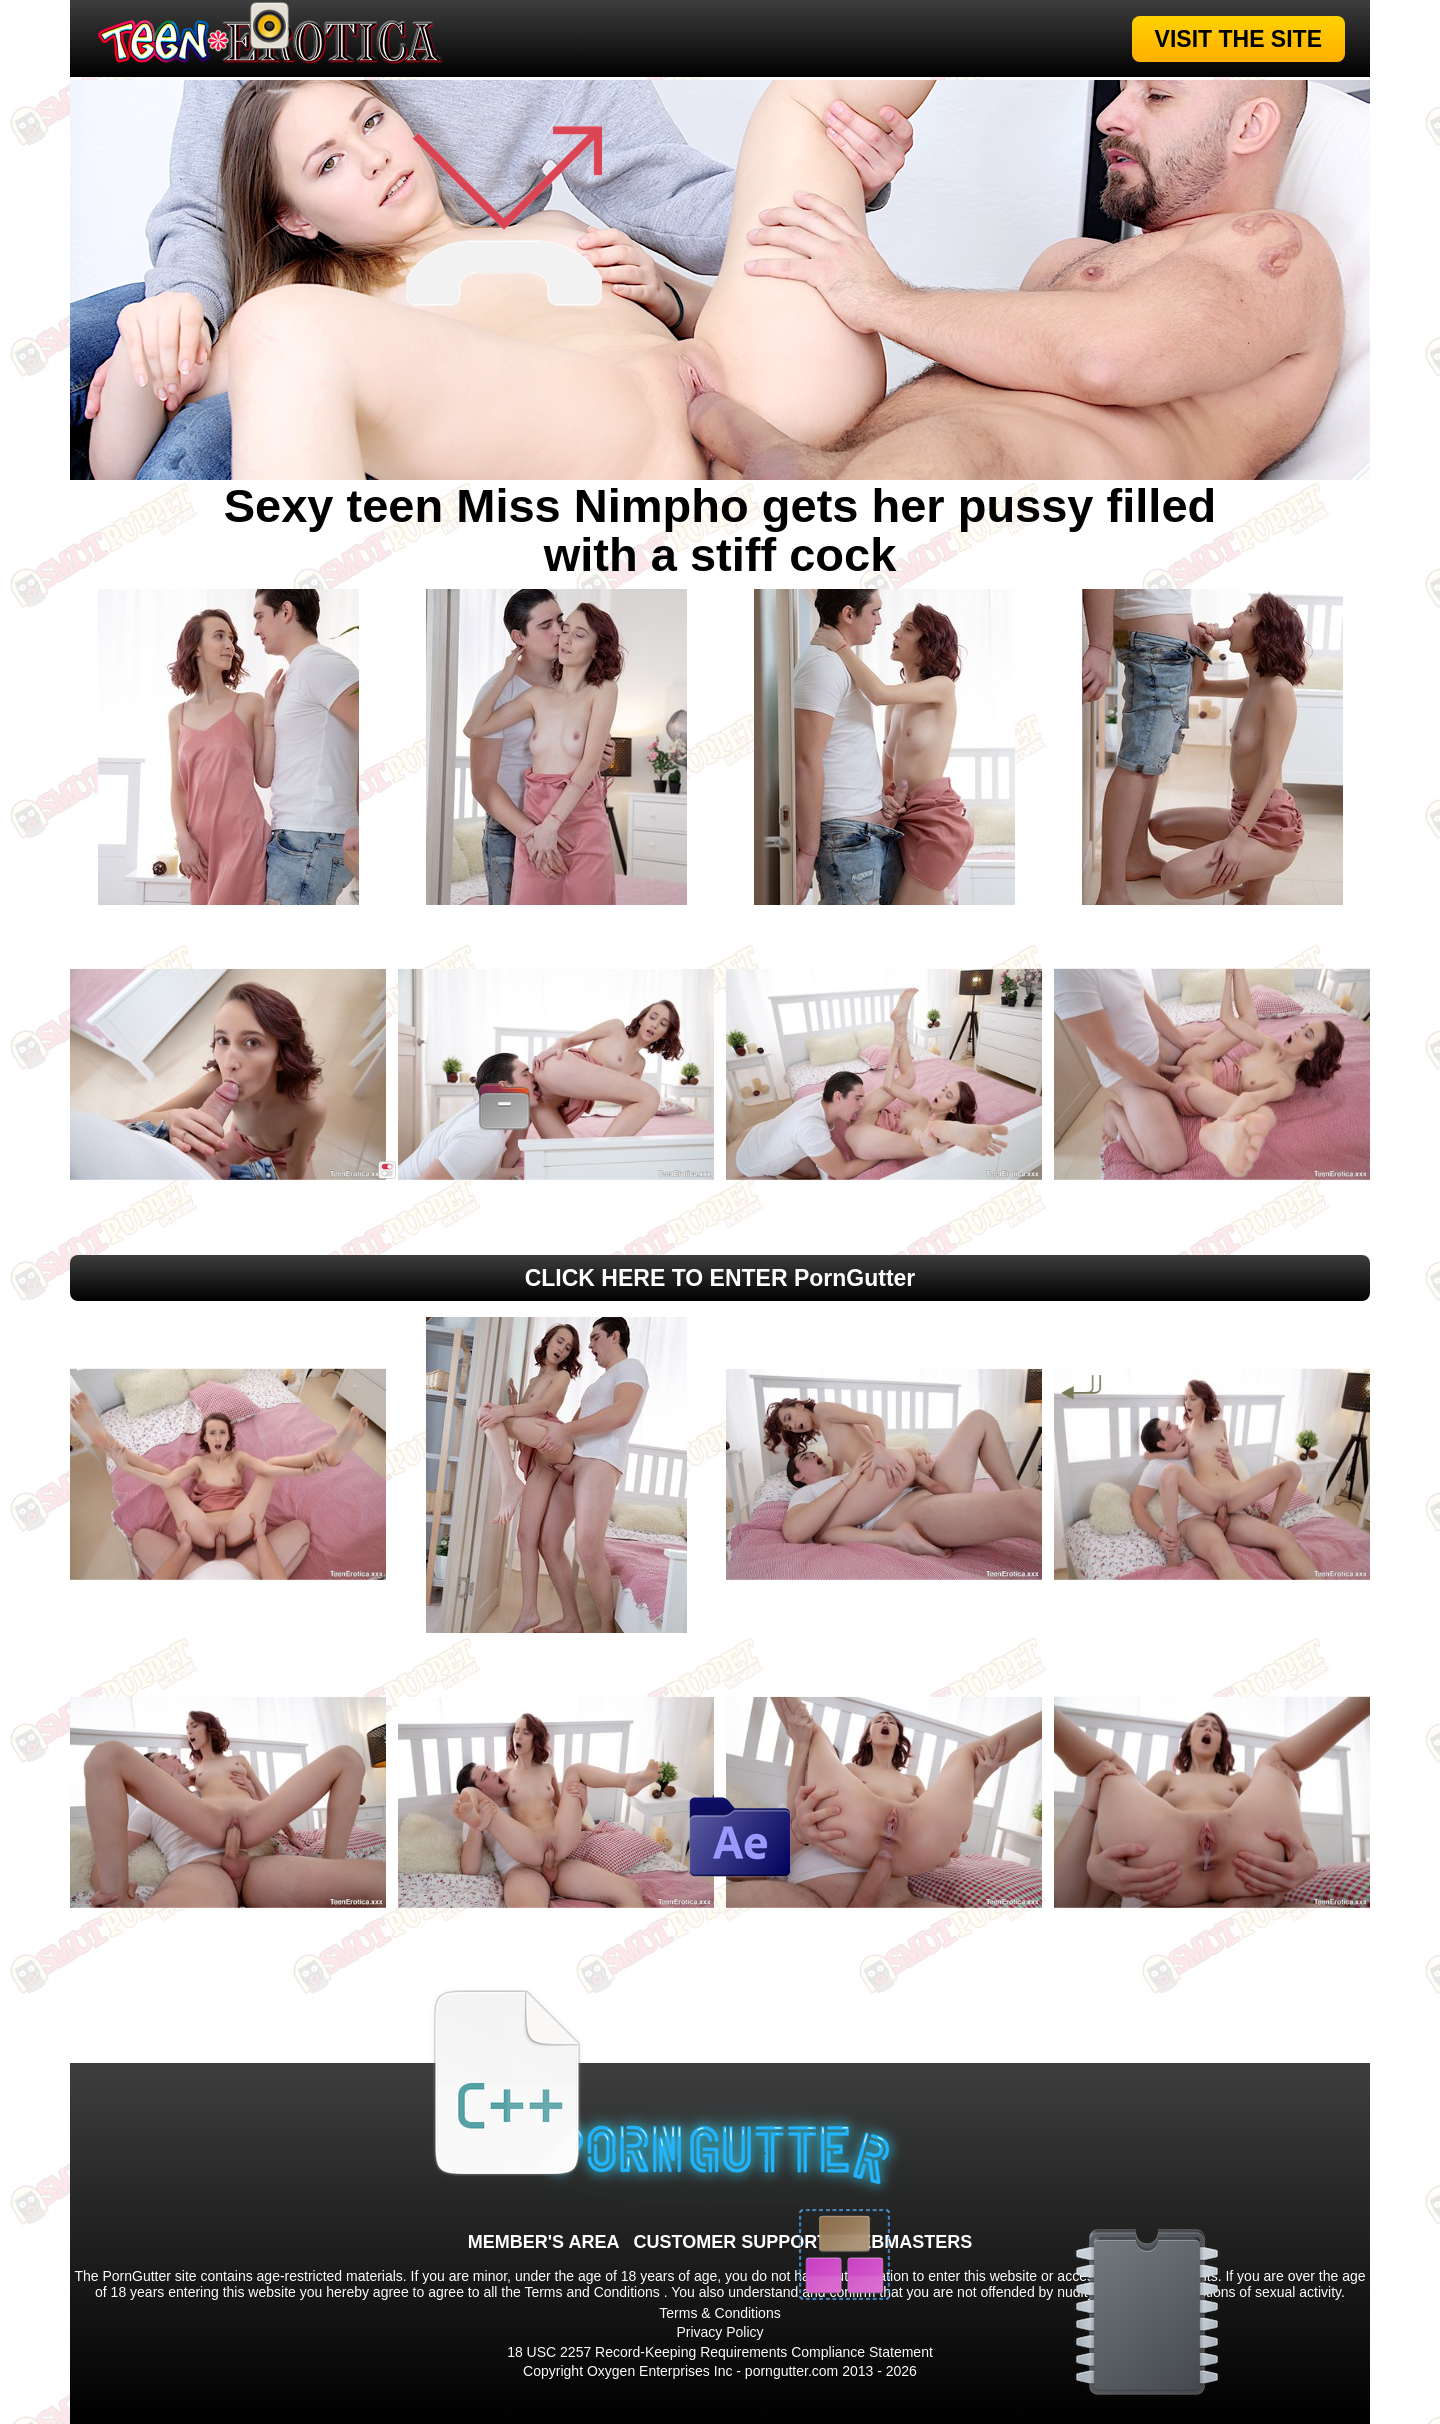 The height and width of the screenshot is (2424, 1440). Describe the element at coordinates (739, 1839) in the screenshot. I see `folder containing Adobe After Effects project files` at that location.